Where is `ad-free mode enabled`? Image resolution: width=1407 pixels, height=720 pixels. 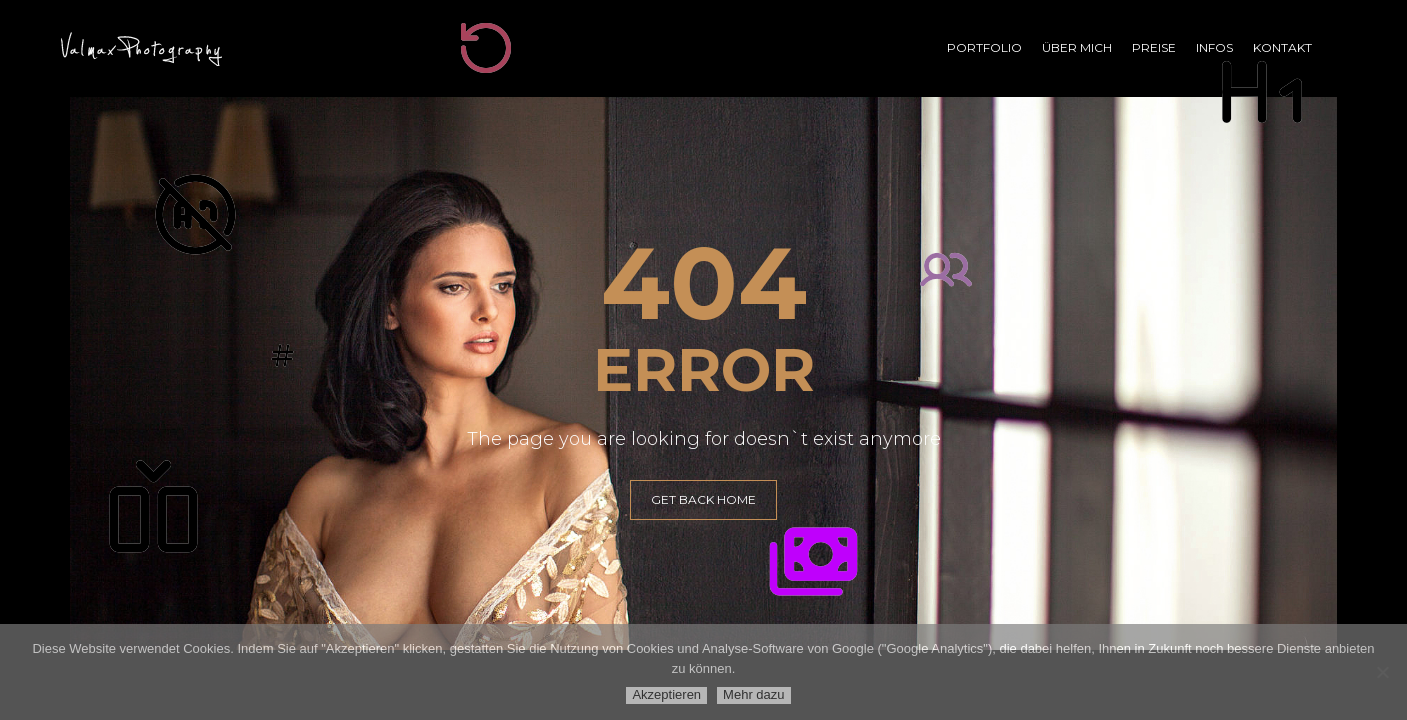
ad-free mode enabled is located at coordinates (195, 214).